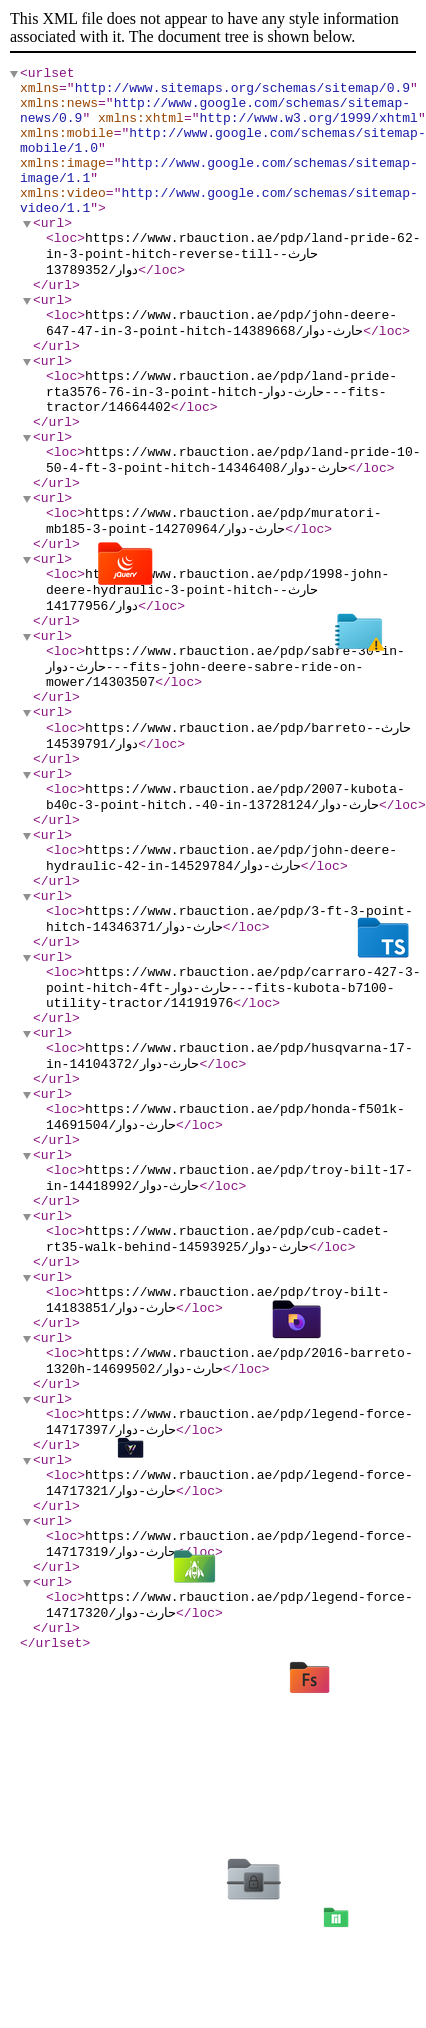 This screenshot has height=2028, width=426. What do you see at coordinates (253, 1880) in the screenshot?
I see `access a password-protected folder` at bounding box center [253, 1880].